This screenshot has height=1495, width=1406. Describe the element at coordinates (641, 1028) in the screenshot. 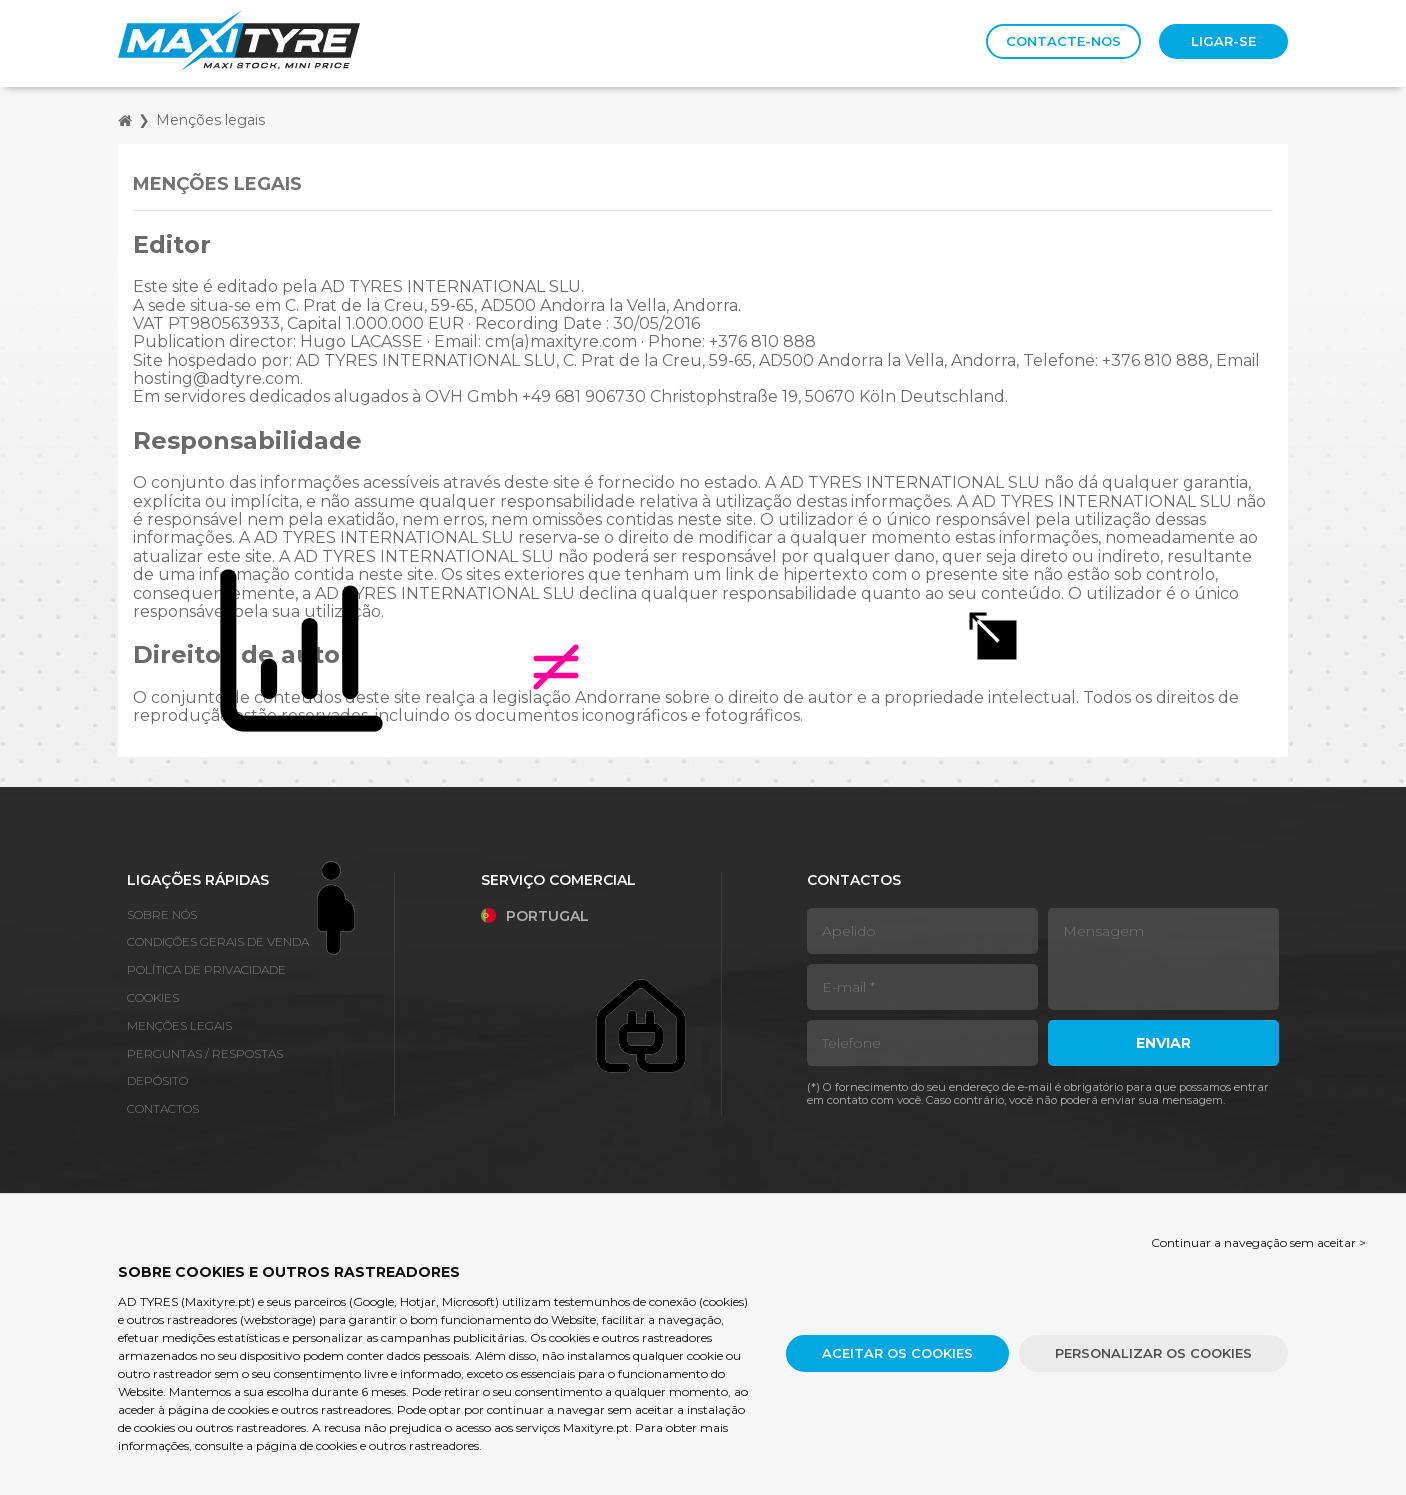

I see `access smart home power settings` at that location.